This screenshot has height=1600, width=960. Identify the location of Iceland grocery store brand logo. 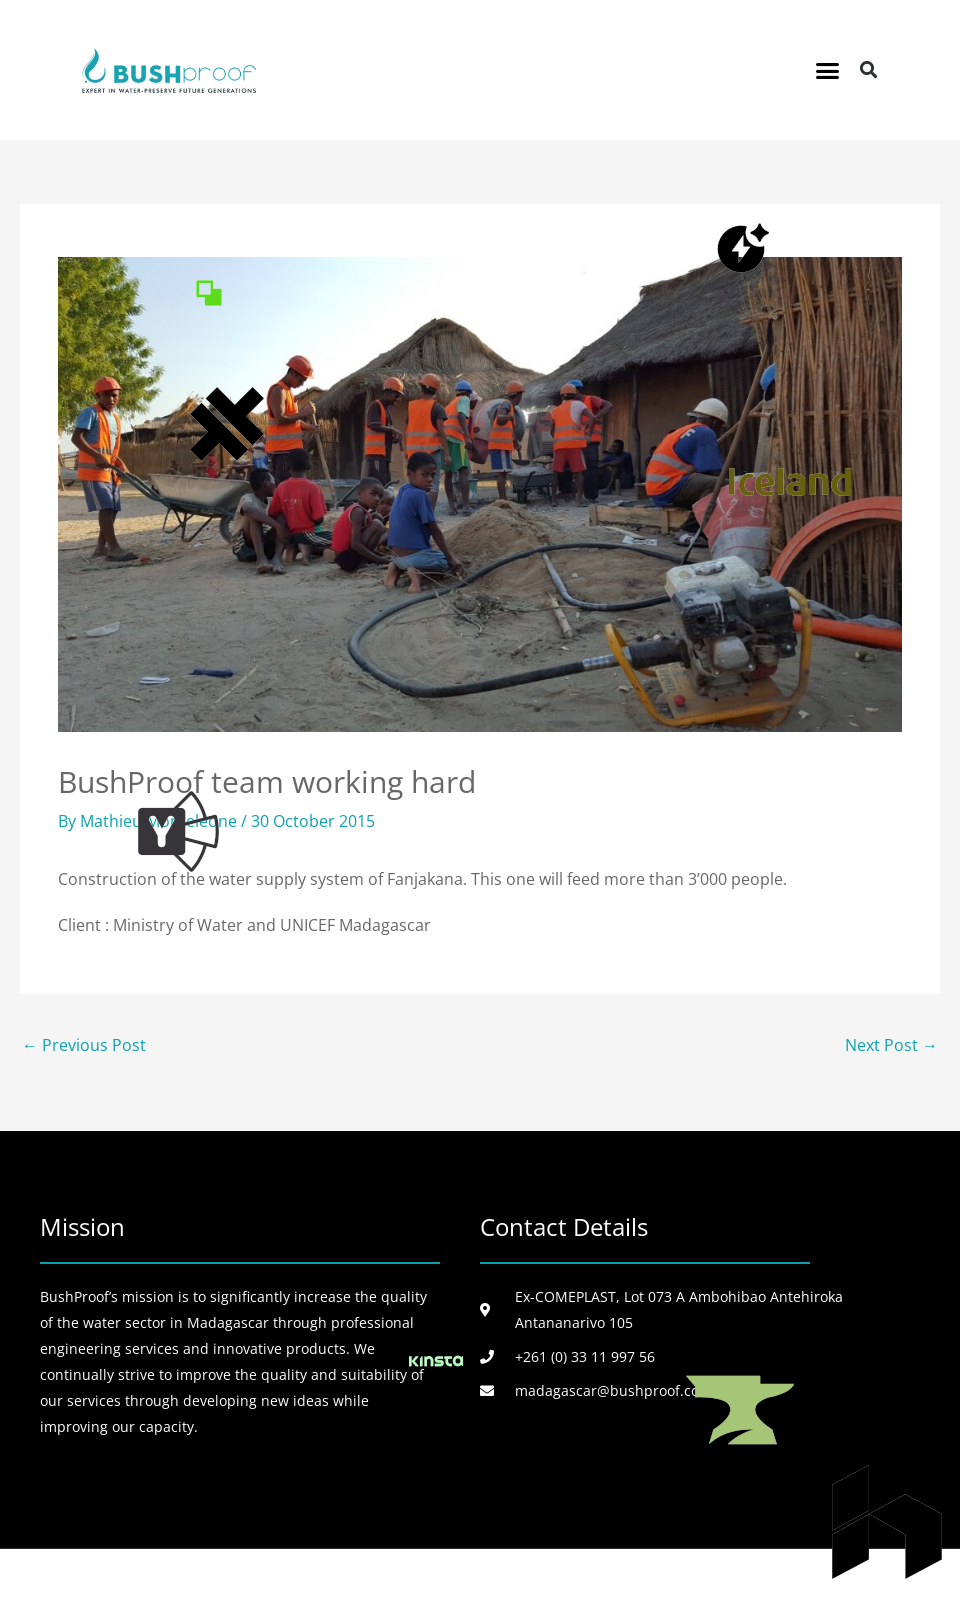
(790, 482).